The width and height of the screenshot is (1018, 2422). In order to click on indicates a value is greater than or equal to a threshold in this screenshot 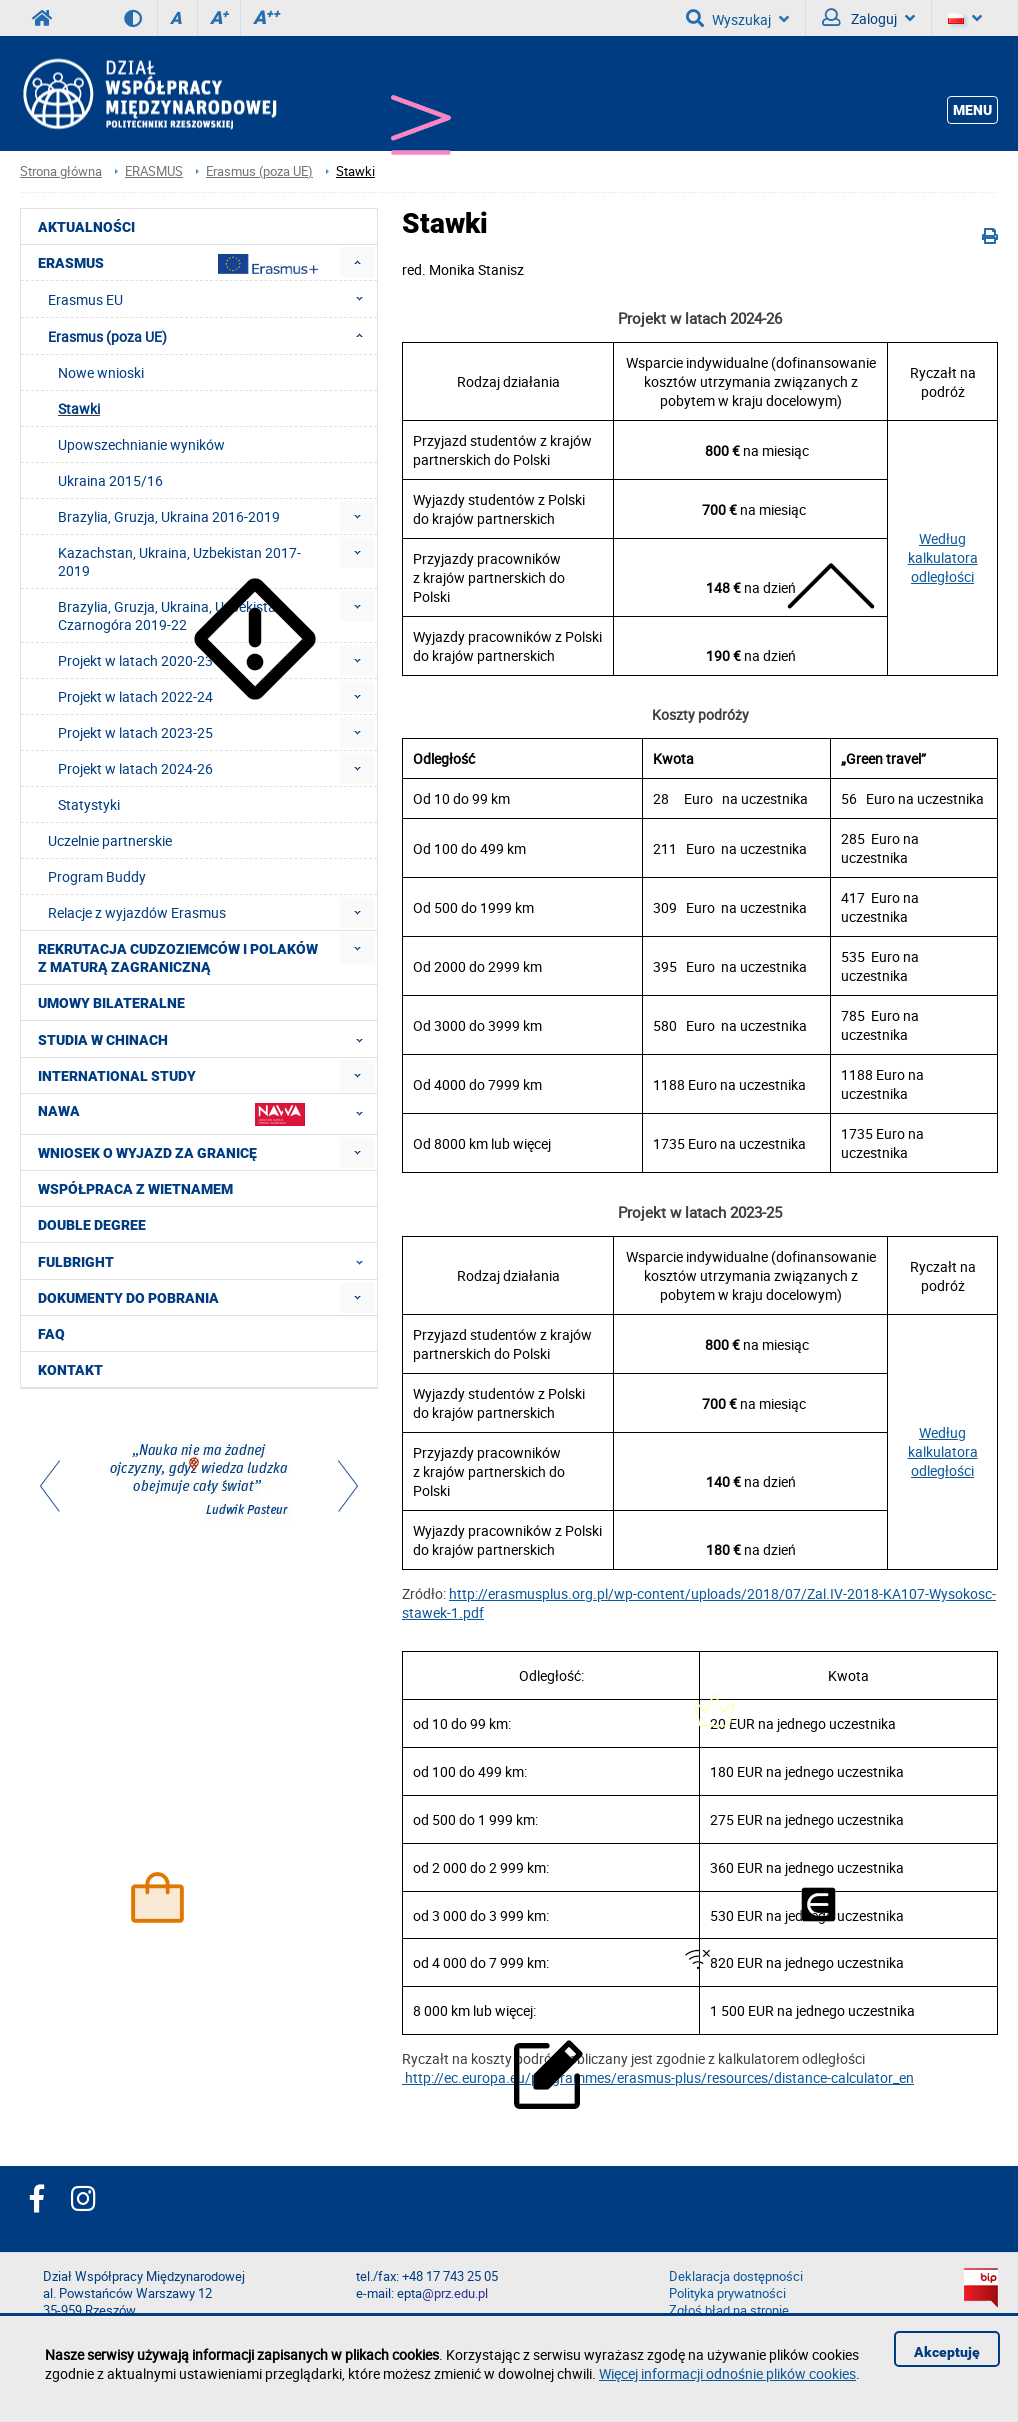, I will do `click(419, 126)`.